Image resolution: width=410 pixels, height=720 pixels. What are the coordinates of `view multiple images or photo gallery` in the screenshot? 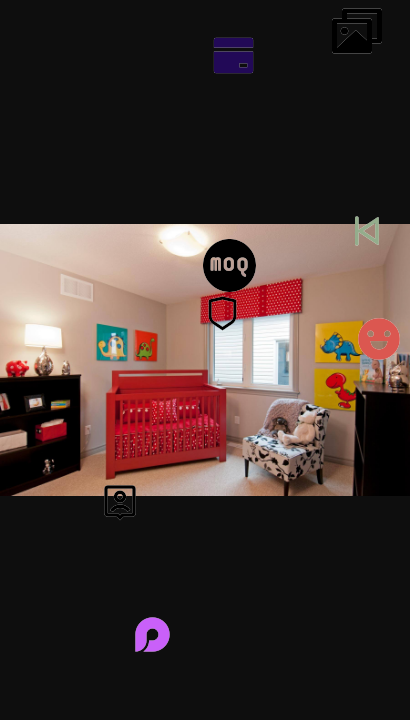 It's located at (357, 31).